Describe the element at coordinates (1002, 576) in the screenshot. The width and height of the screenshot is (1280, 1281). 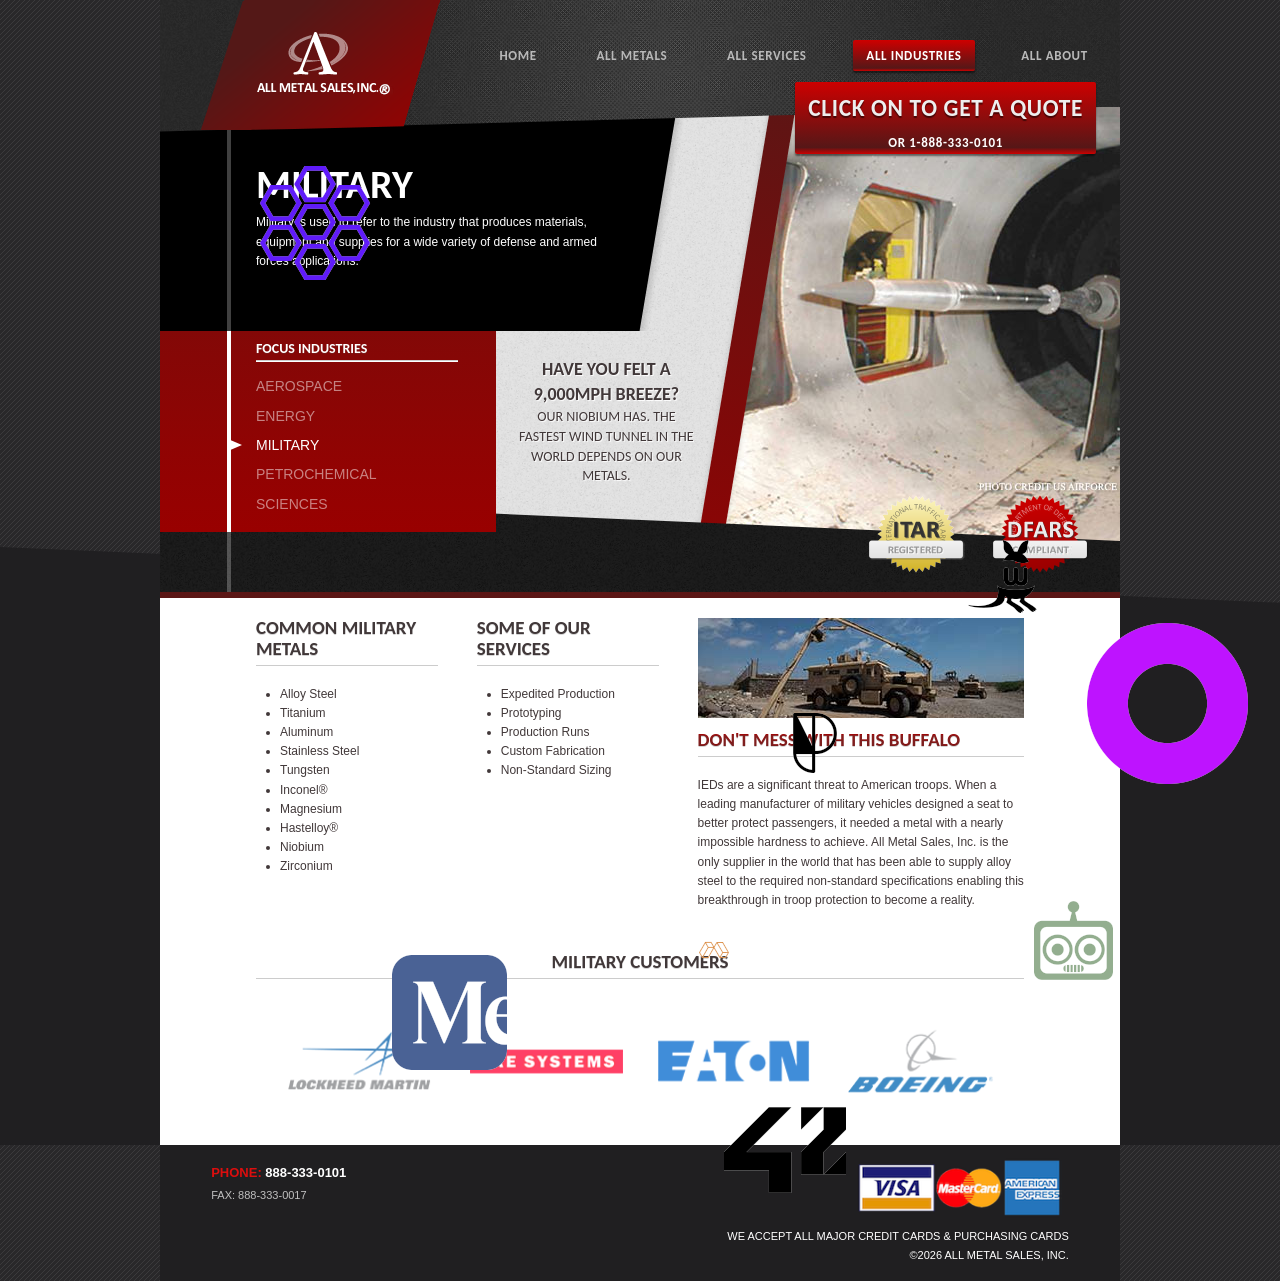
I see `open wallabag read-it-later app` at that location.